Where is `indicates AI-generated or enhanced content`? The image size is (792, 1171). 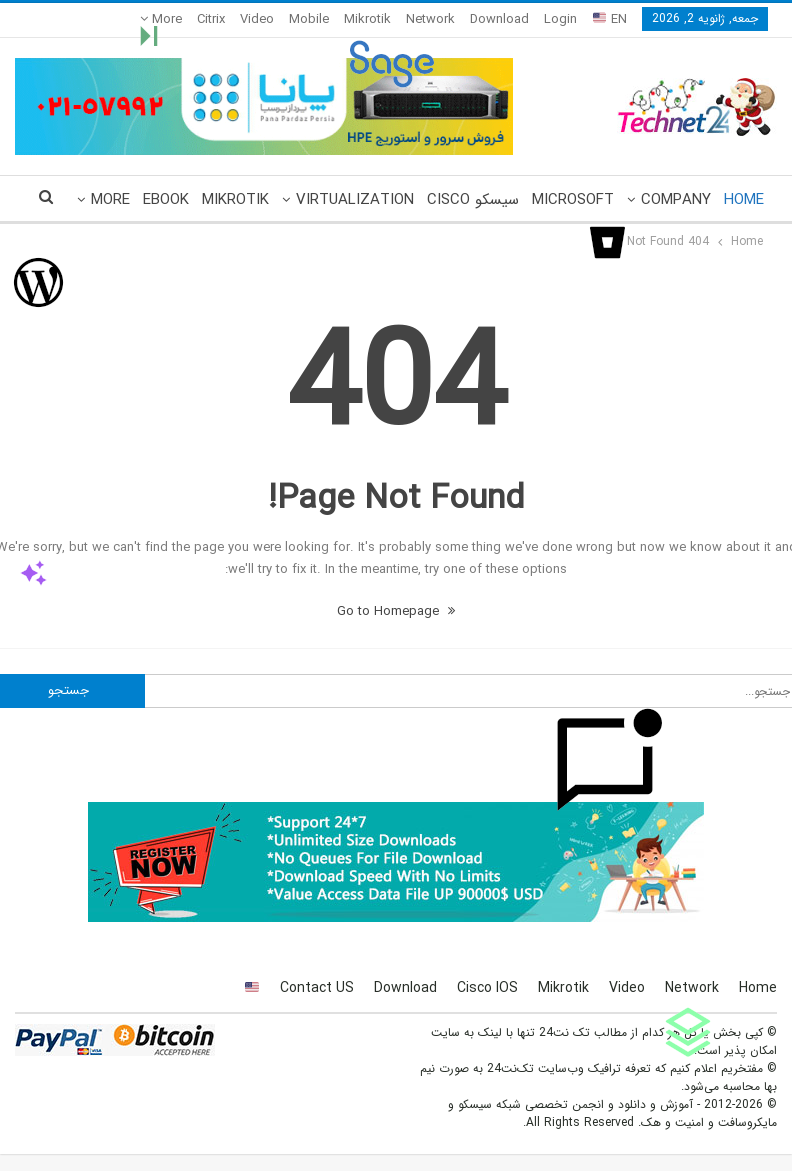
indicates AI-generated or enhanced content is located at coordinates (34, 573).